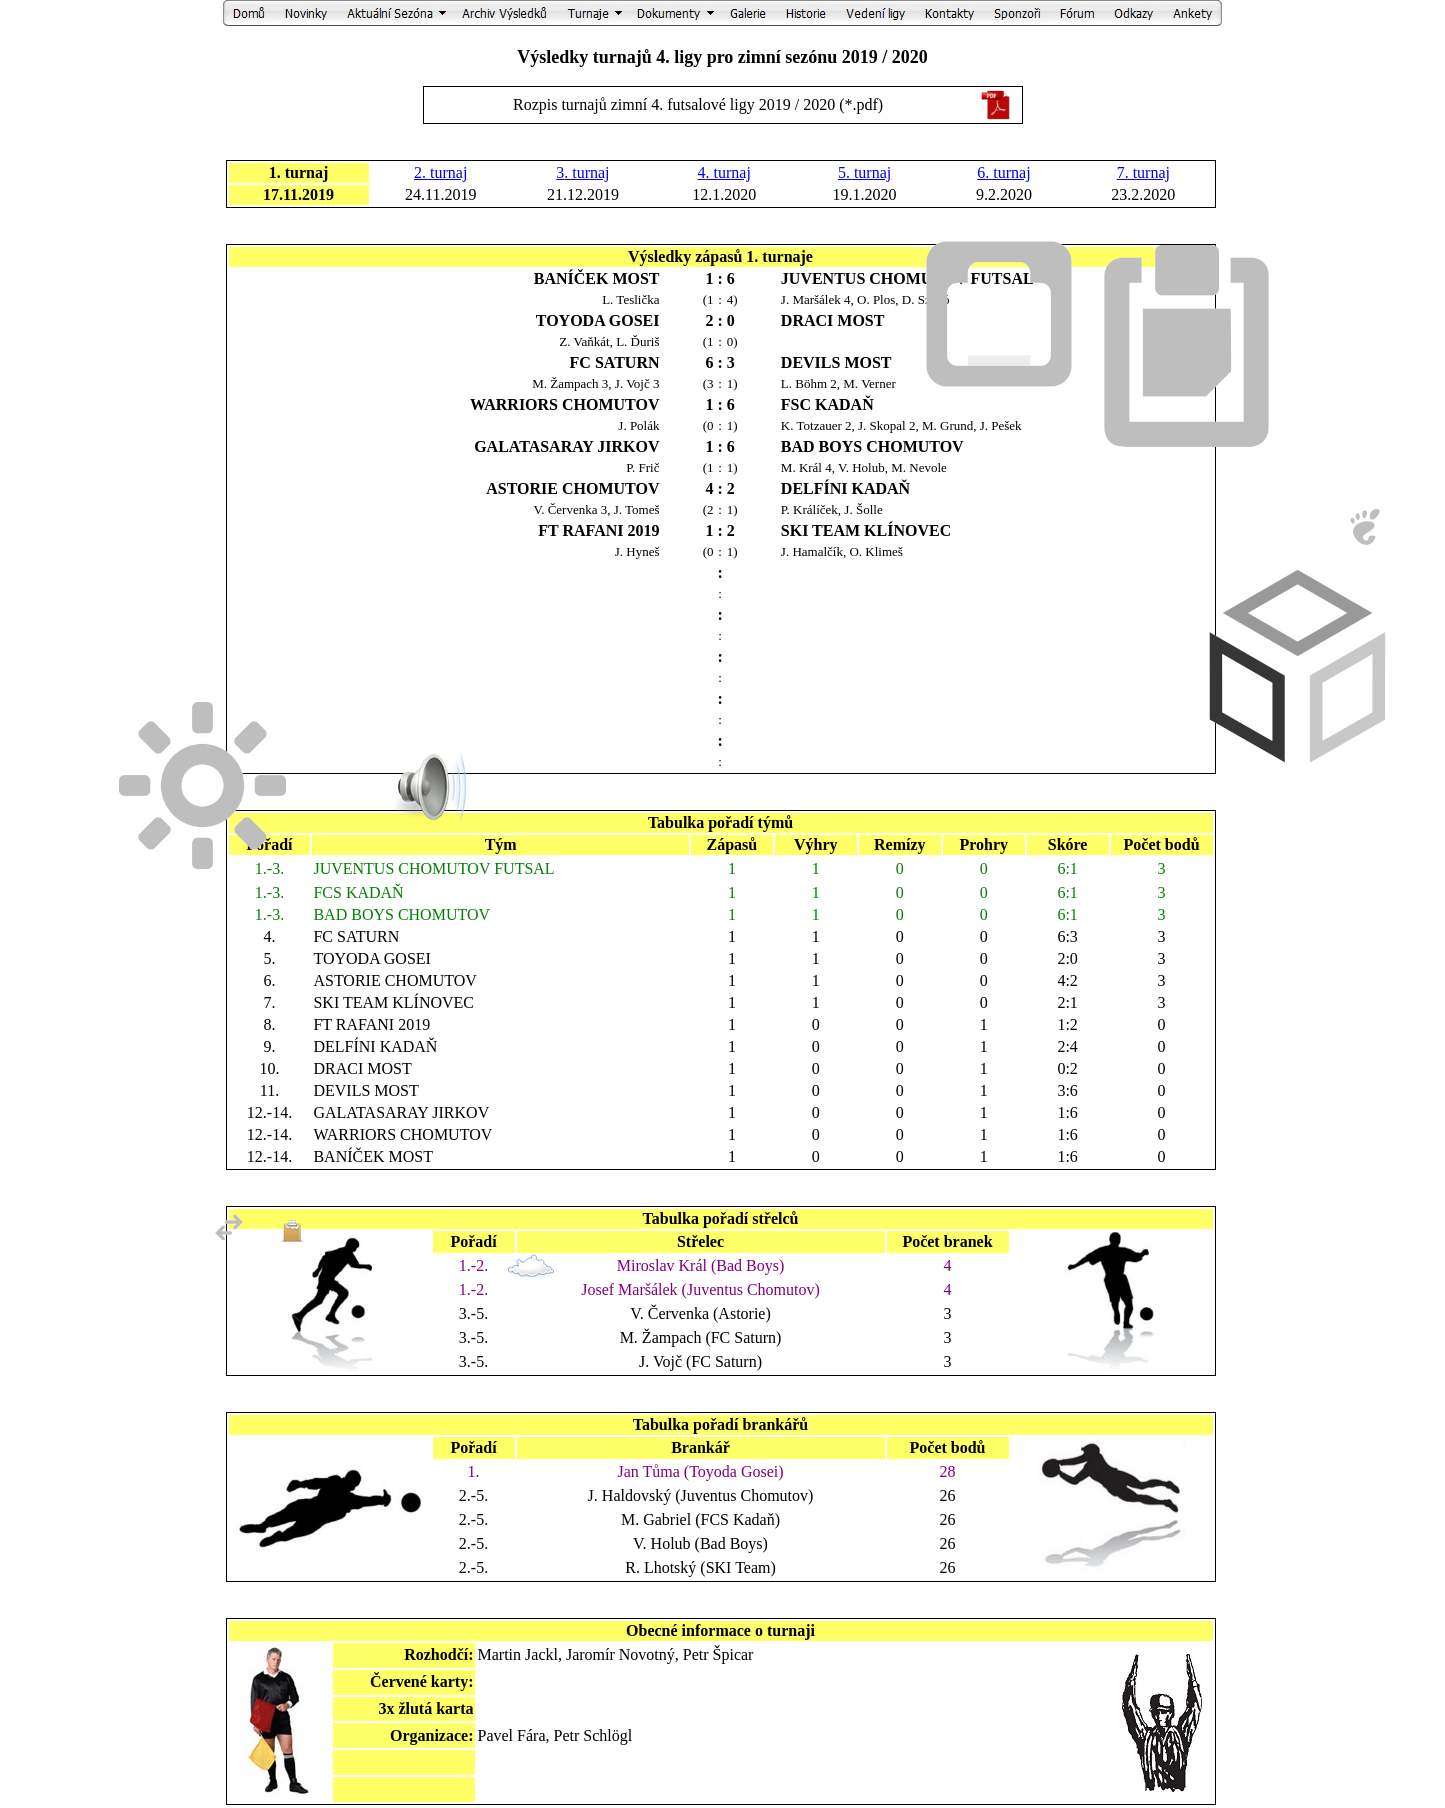  What do you see at coordinates (999, 314) in the screenshot?
I see `connect to a wired ethernet network` at bounding box center [999, 314].